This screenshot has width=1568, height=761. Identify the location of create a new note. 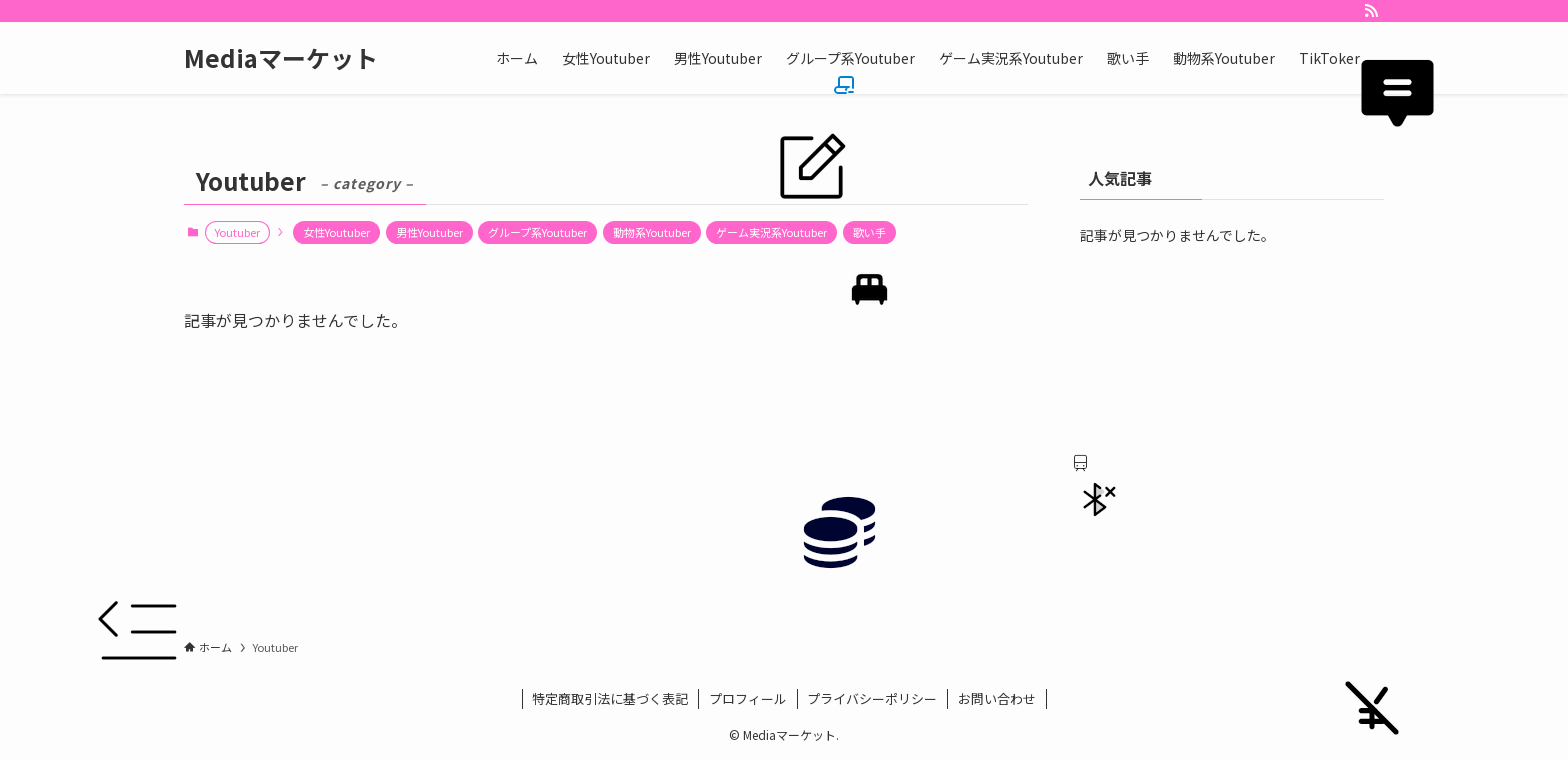
(811, 167).